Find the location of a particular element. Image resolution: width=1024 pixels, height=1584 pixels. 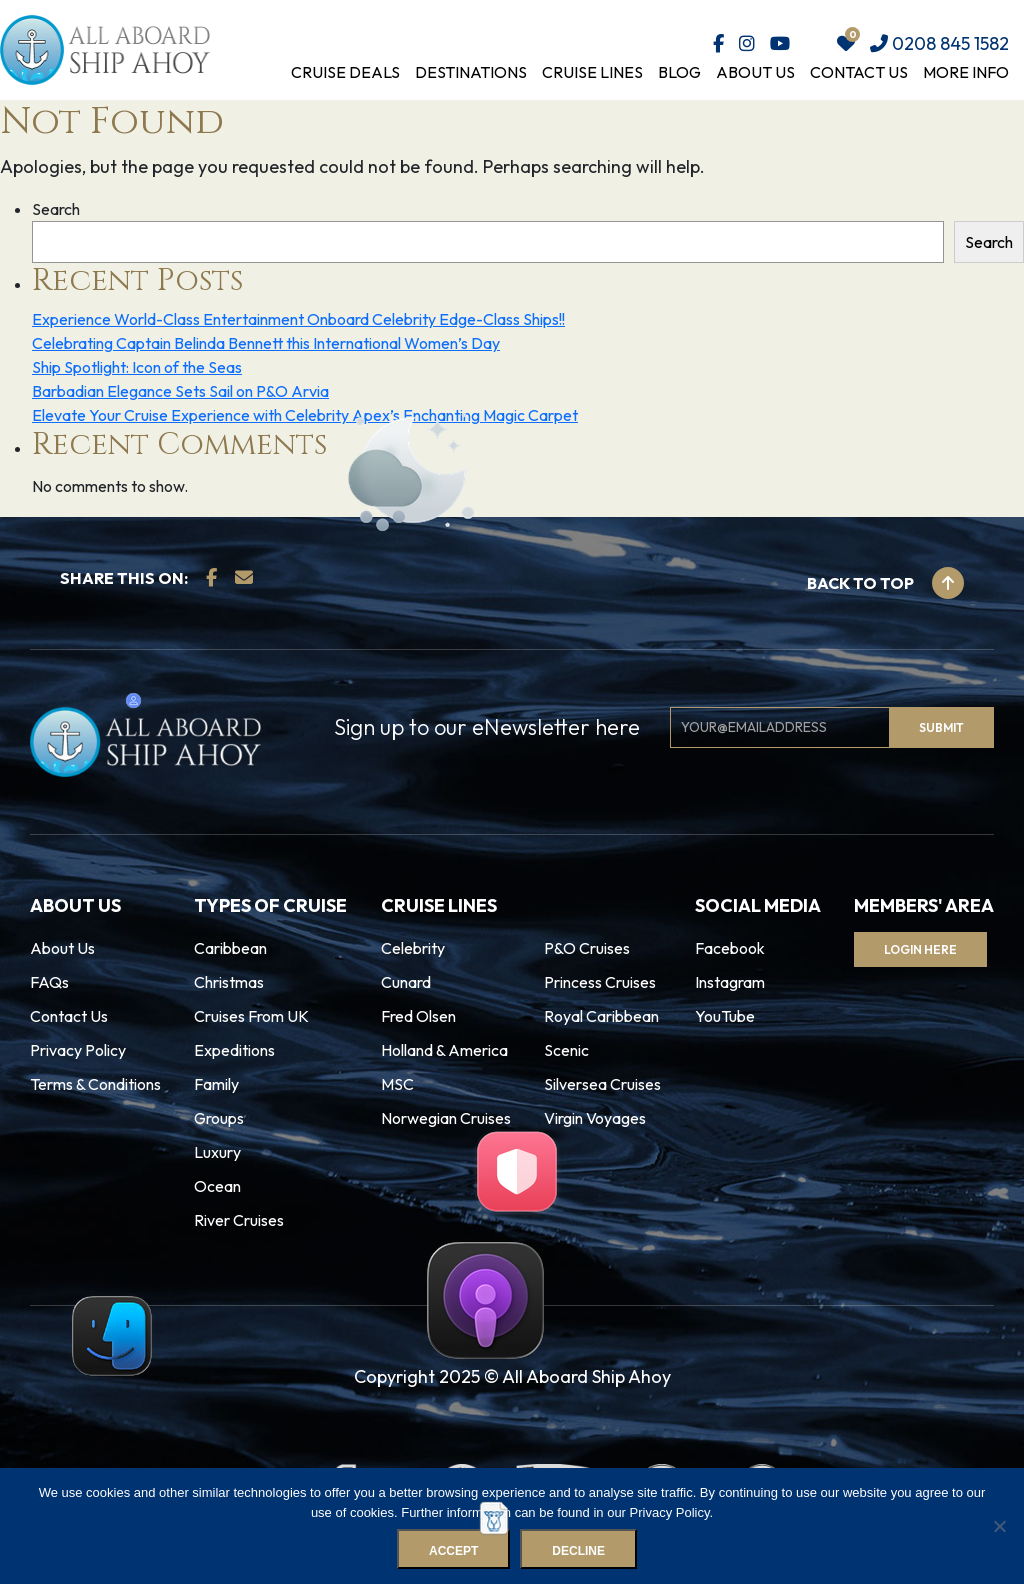

indicates a perl script or program file is located at coordinates (494, 1518).